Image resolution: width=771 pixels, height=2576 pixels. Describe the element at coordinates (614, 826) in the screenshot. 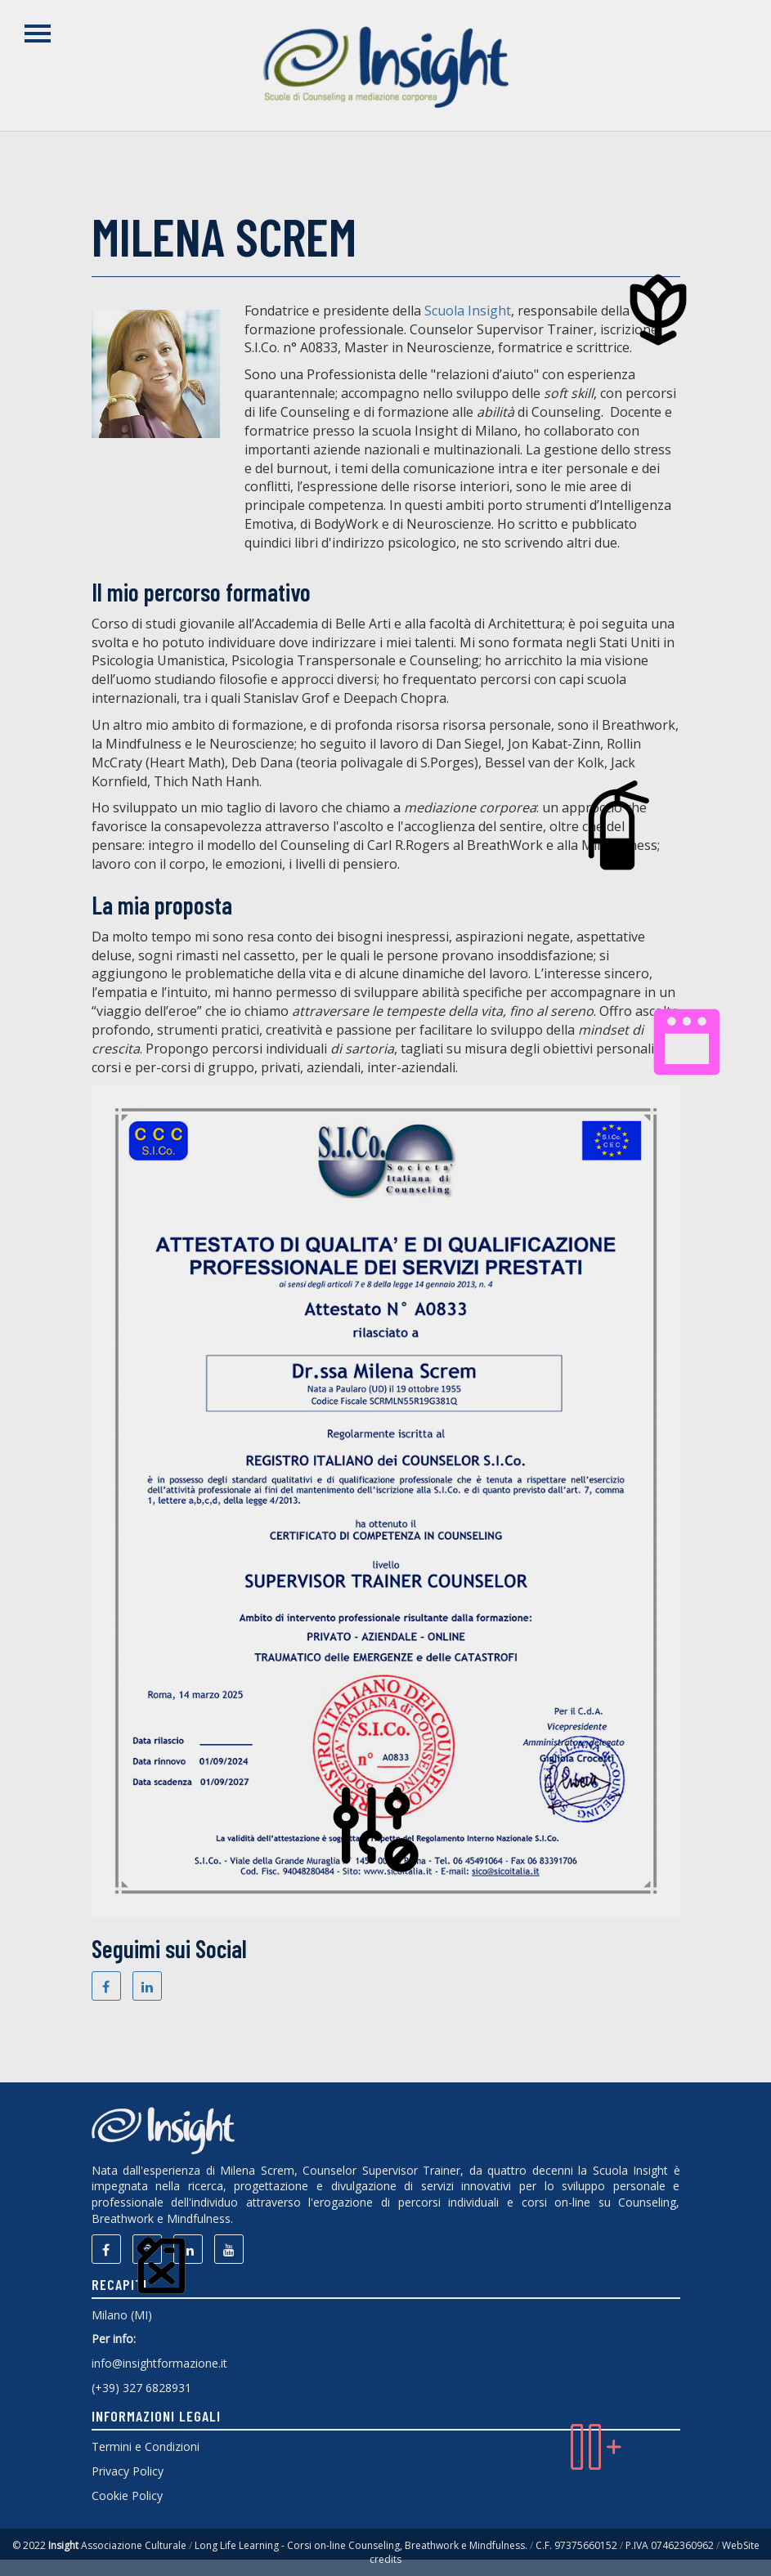

I see `fire safety equipment indicator` at that location.